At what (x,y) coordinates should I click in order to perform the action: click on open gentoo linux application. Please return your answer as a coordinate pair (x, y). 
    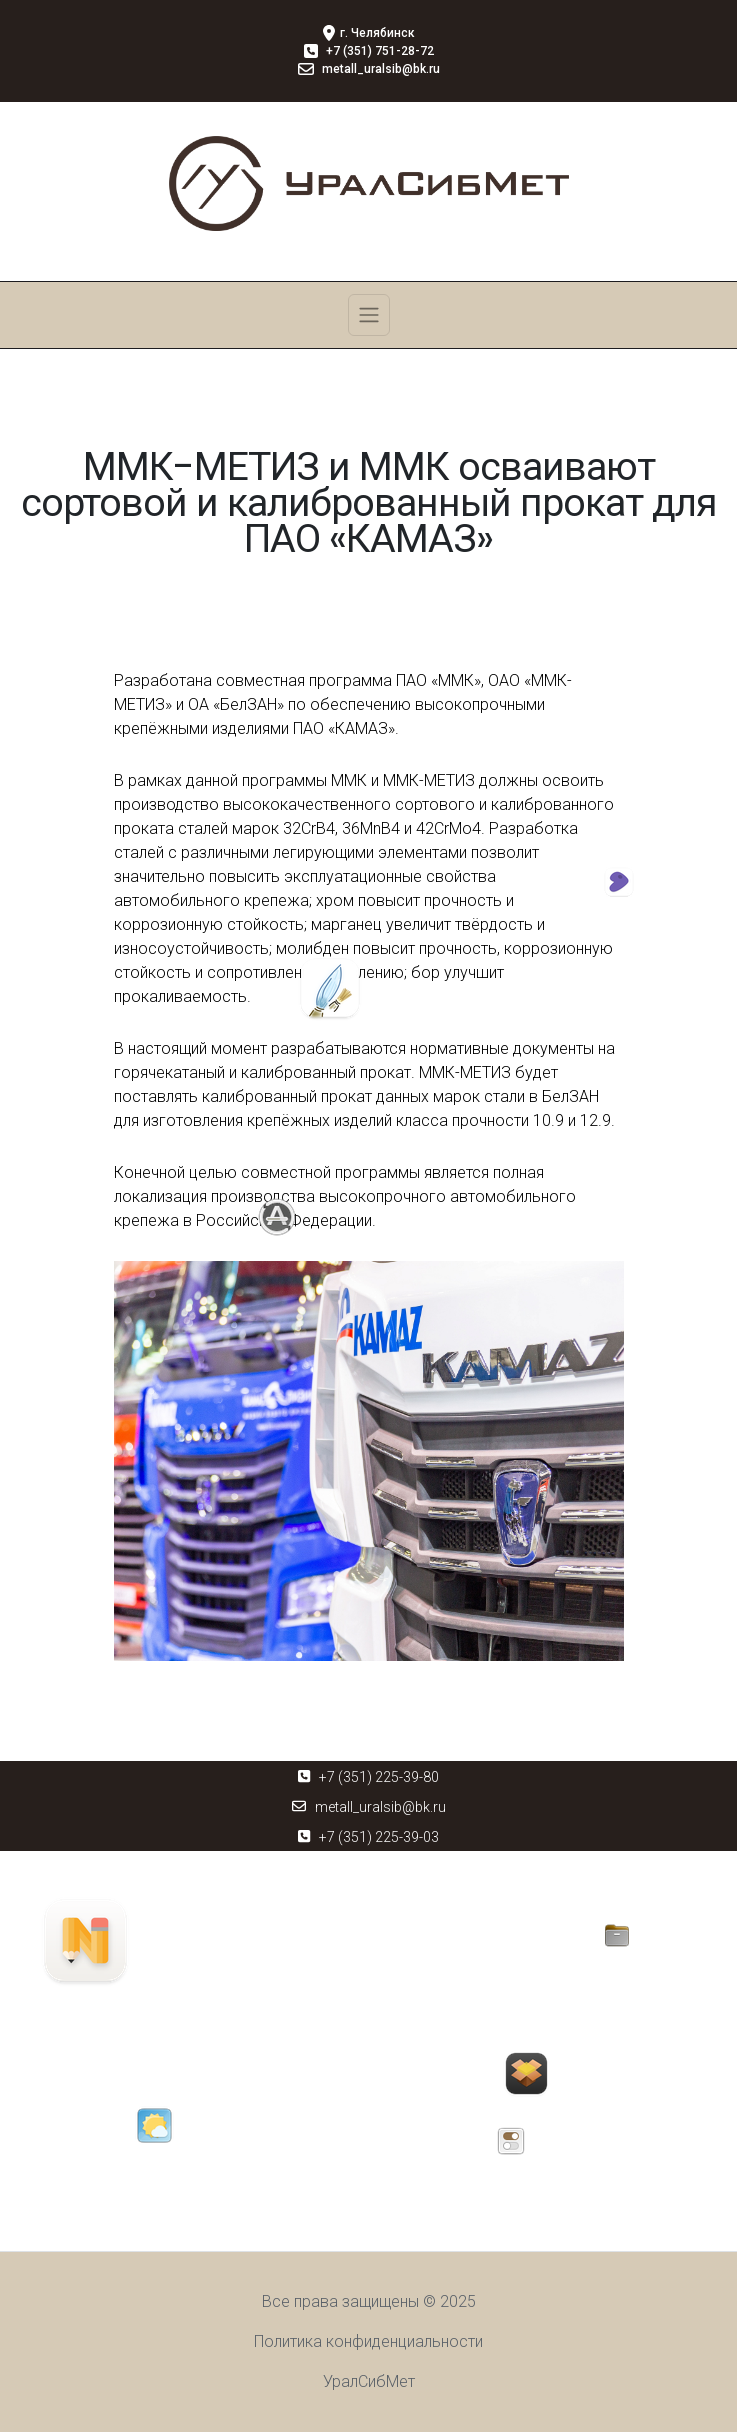
    Looking at the image, I should click on (619, 882).